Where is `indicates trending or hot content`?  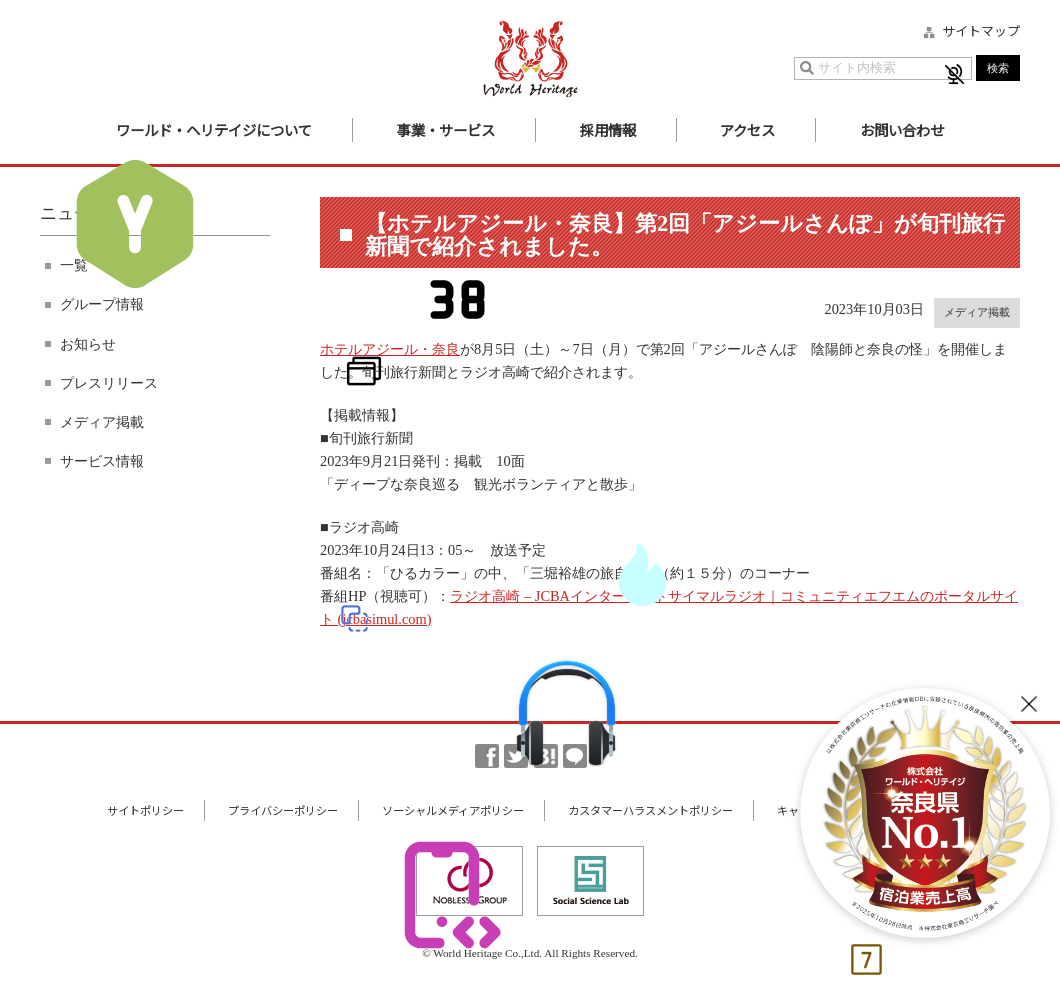 indicates trending or hot content is located at coordinates (642, 576).